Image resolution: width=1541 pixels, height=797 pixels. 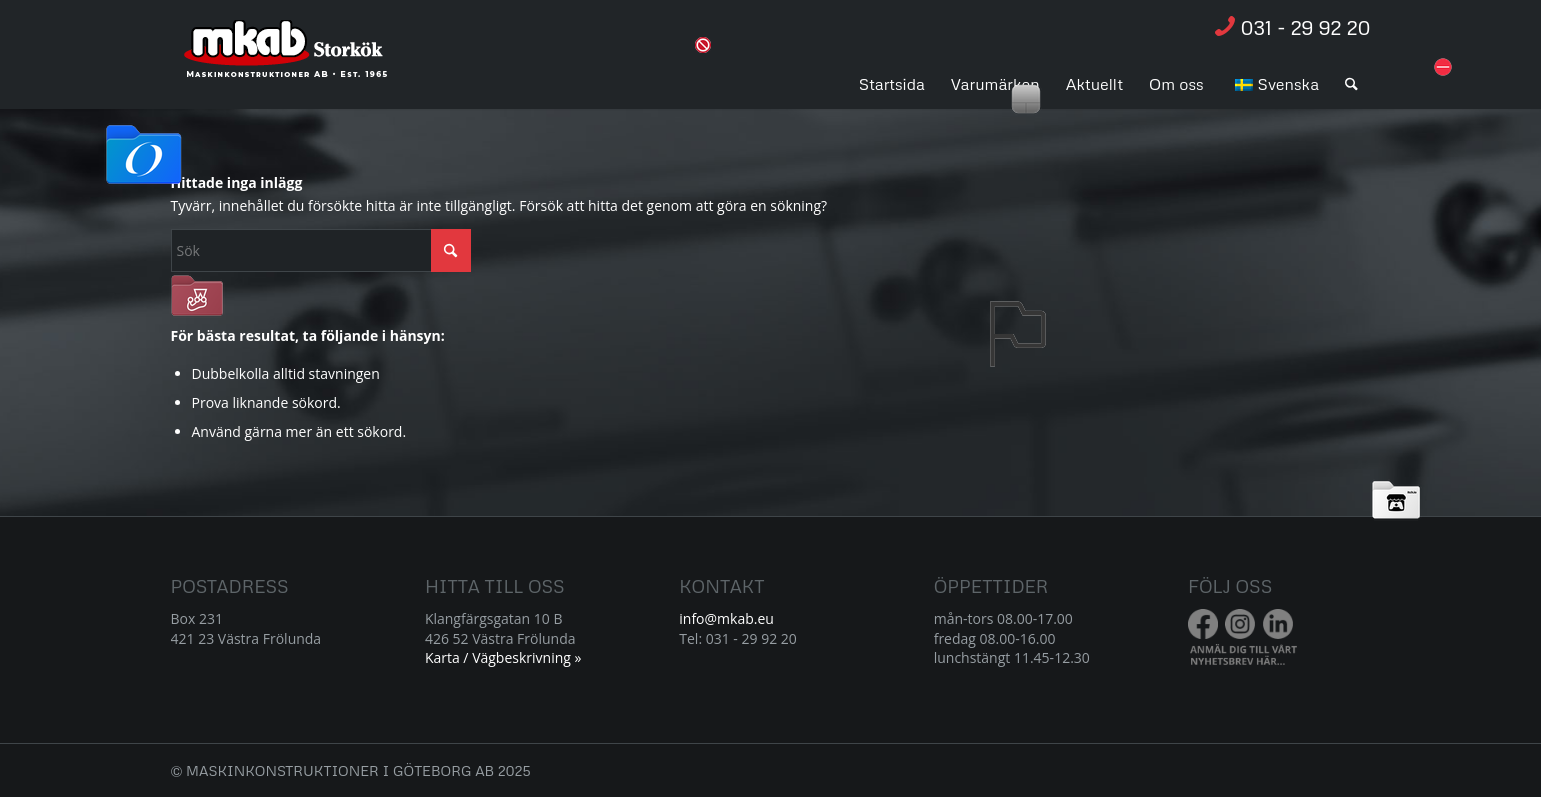 What do you see at coordinates (197, 297) in the screenshot?
I see `folder containing jest testing framework files` at bounding box center [197, 297].